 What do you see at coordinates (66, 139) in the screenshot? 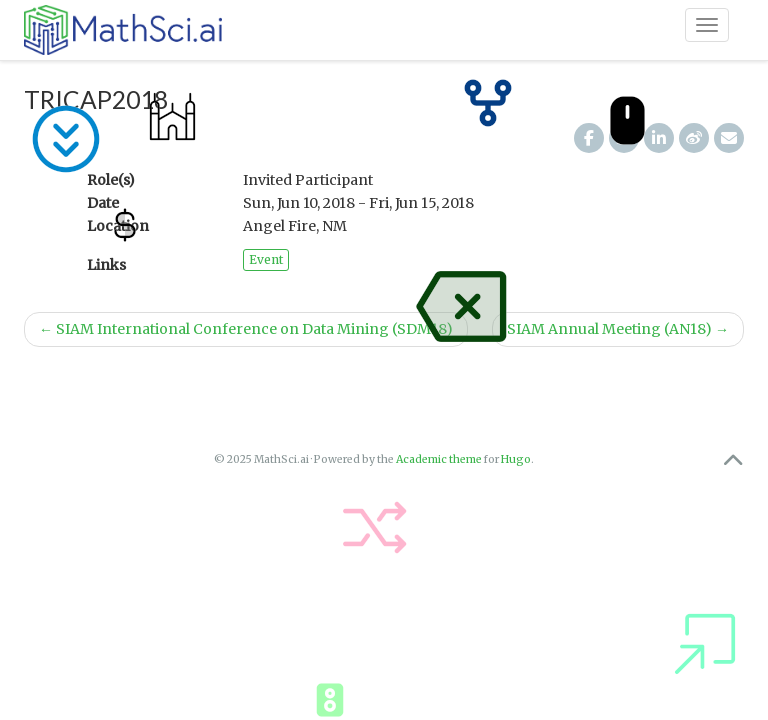
I see `expand all content below` at bounding box center [66, 139].